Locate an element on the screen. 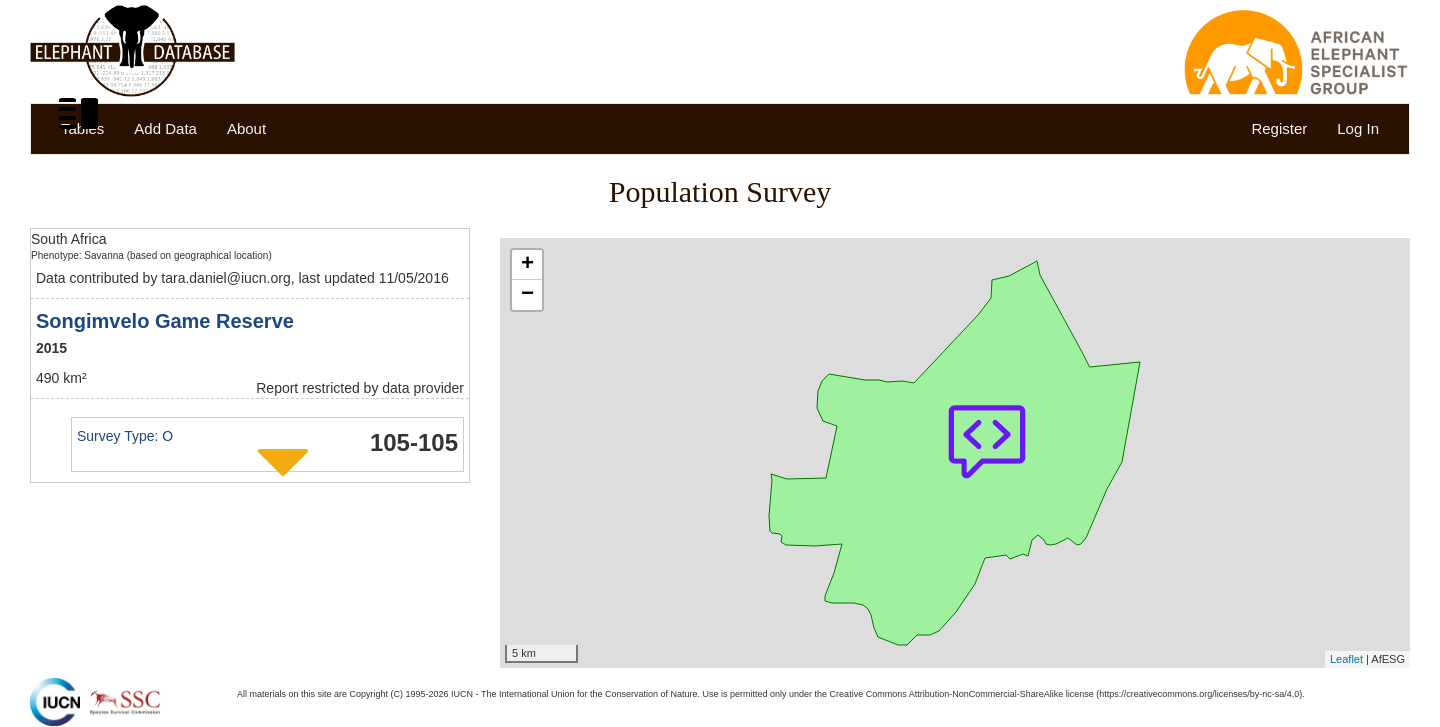 The width and height of the screenshot is (1440, 727). expand a dropdown menu is located at coordinates (283, 463).